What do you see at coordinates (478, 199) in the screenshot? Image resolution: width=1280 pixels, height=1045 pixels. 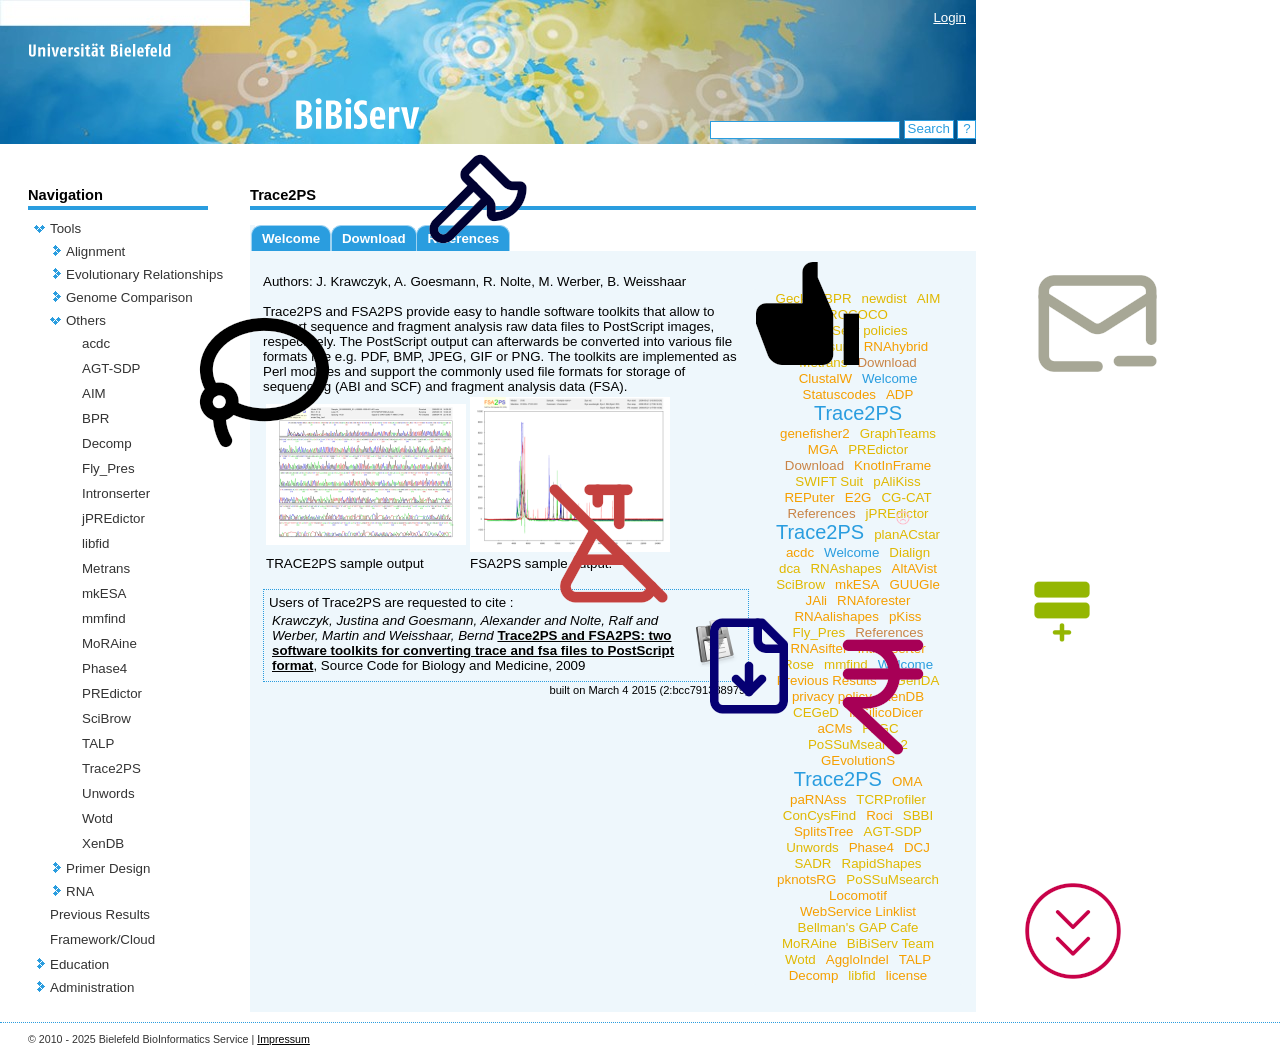 I see `access crafting or building tools` at bounding box center [478, 199].